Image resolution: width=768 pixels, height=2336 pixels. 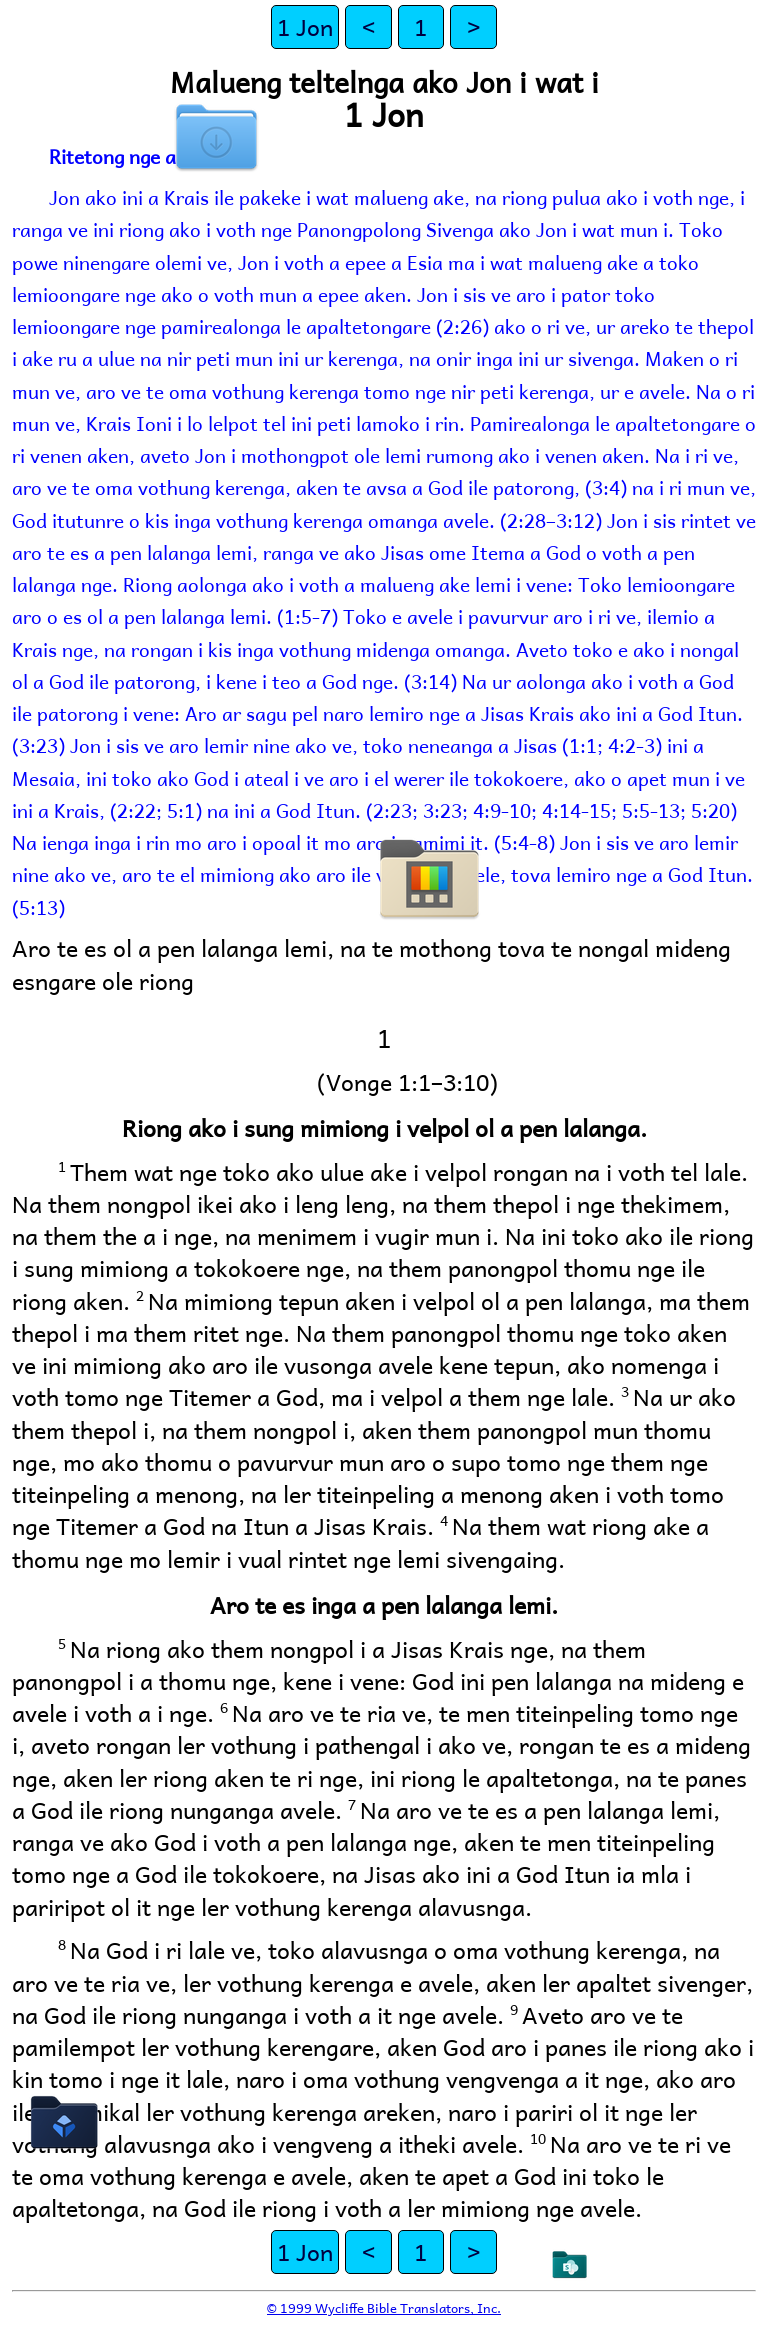 What do you see at coordinates (216, 136) in the screenshot?
I see `open your downloads folder` at bounding box center [216, 136].